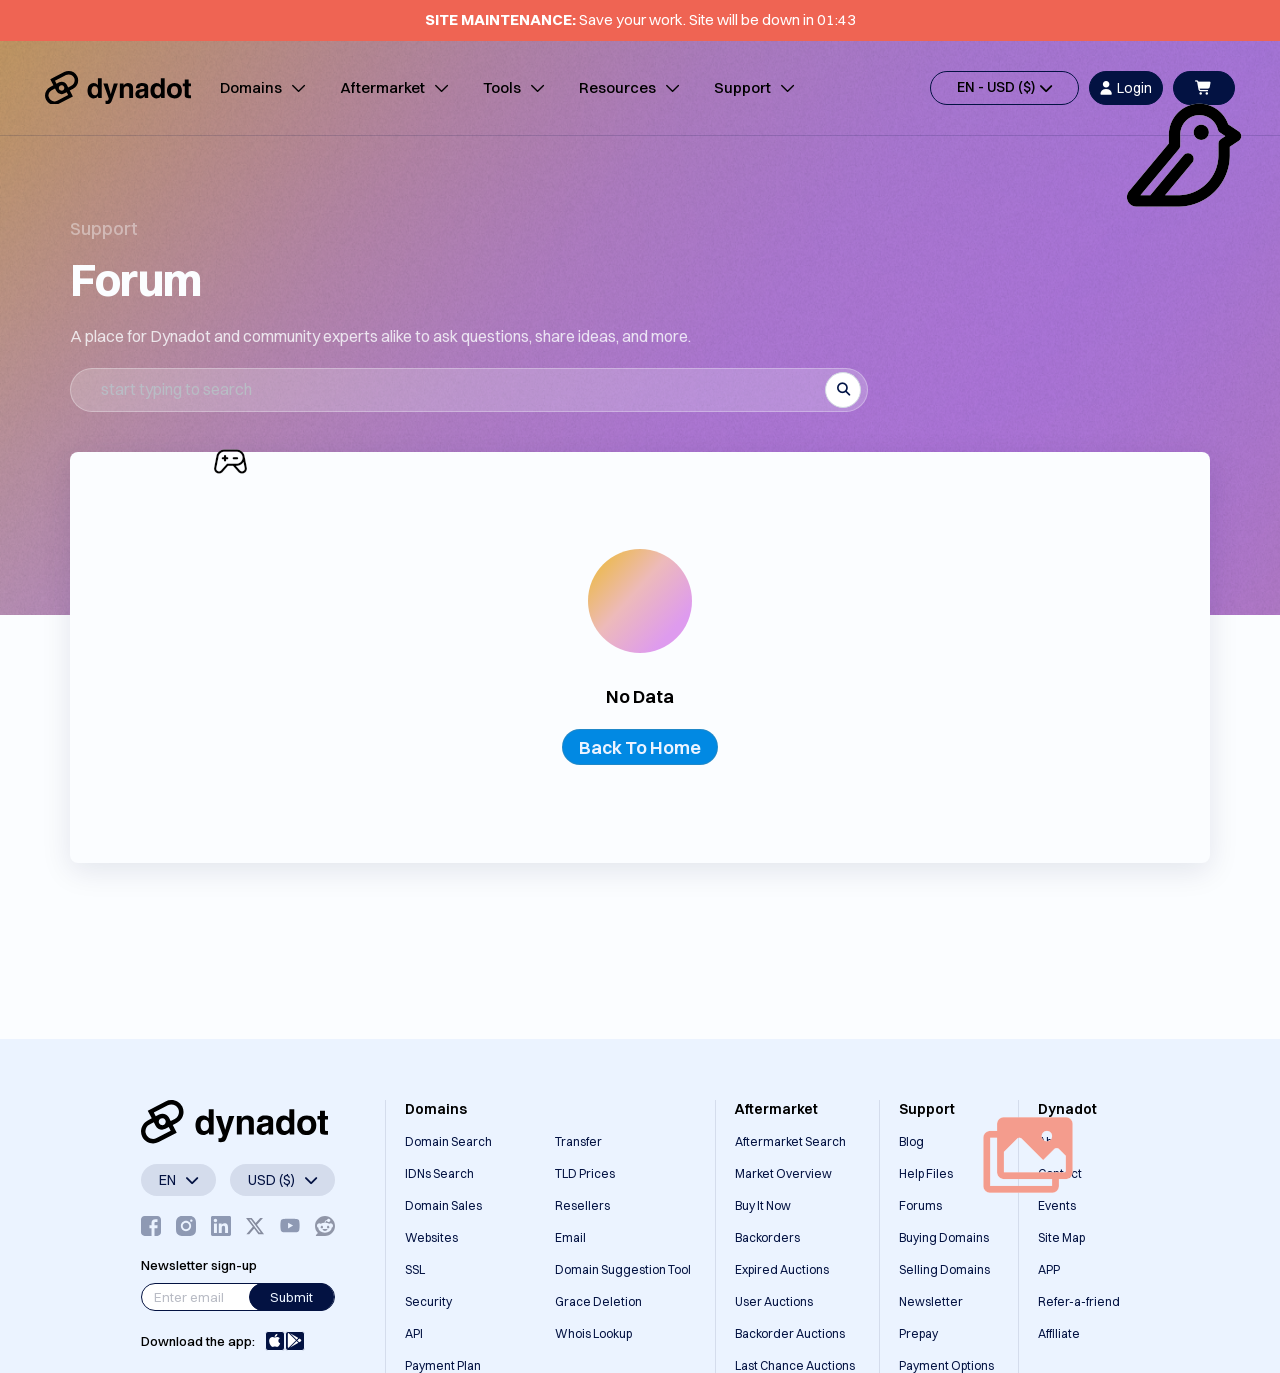 Image resolution: width=1280 pixels, height=1373 pixels. What do you see at coordinates (1028, 1155) in the screenshot?
I see `view photo gallery or image library` at bounding box center [1028, 1155].